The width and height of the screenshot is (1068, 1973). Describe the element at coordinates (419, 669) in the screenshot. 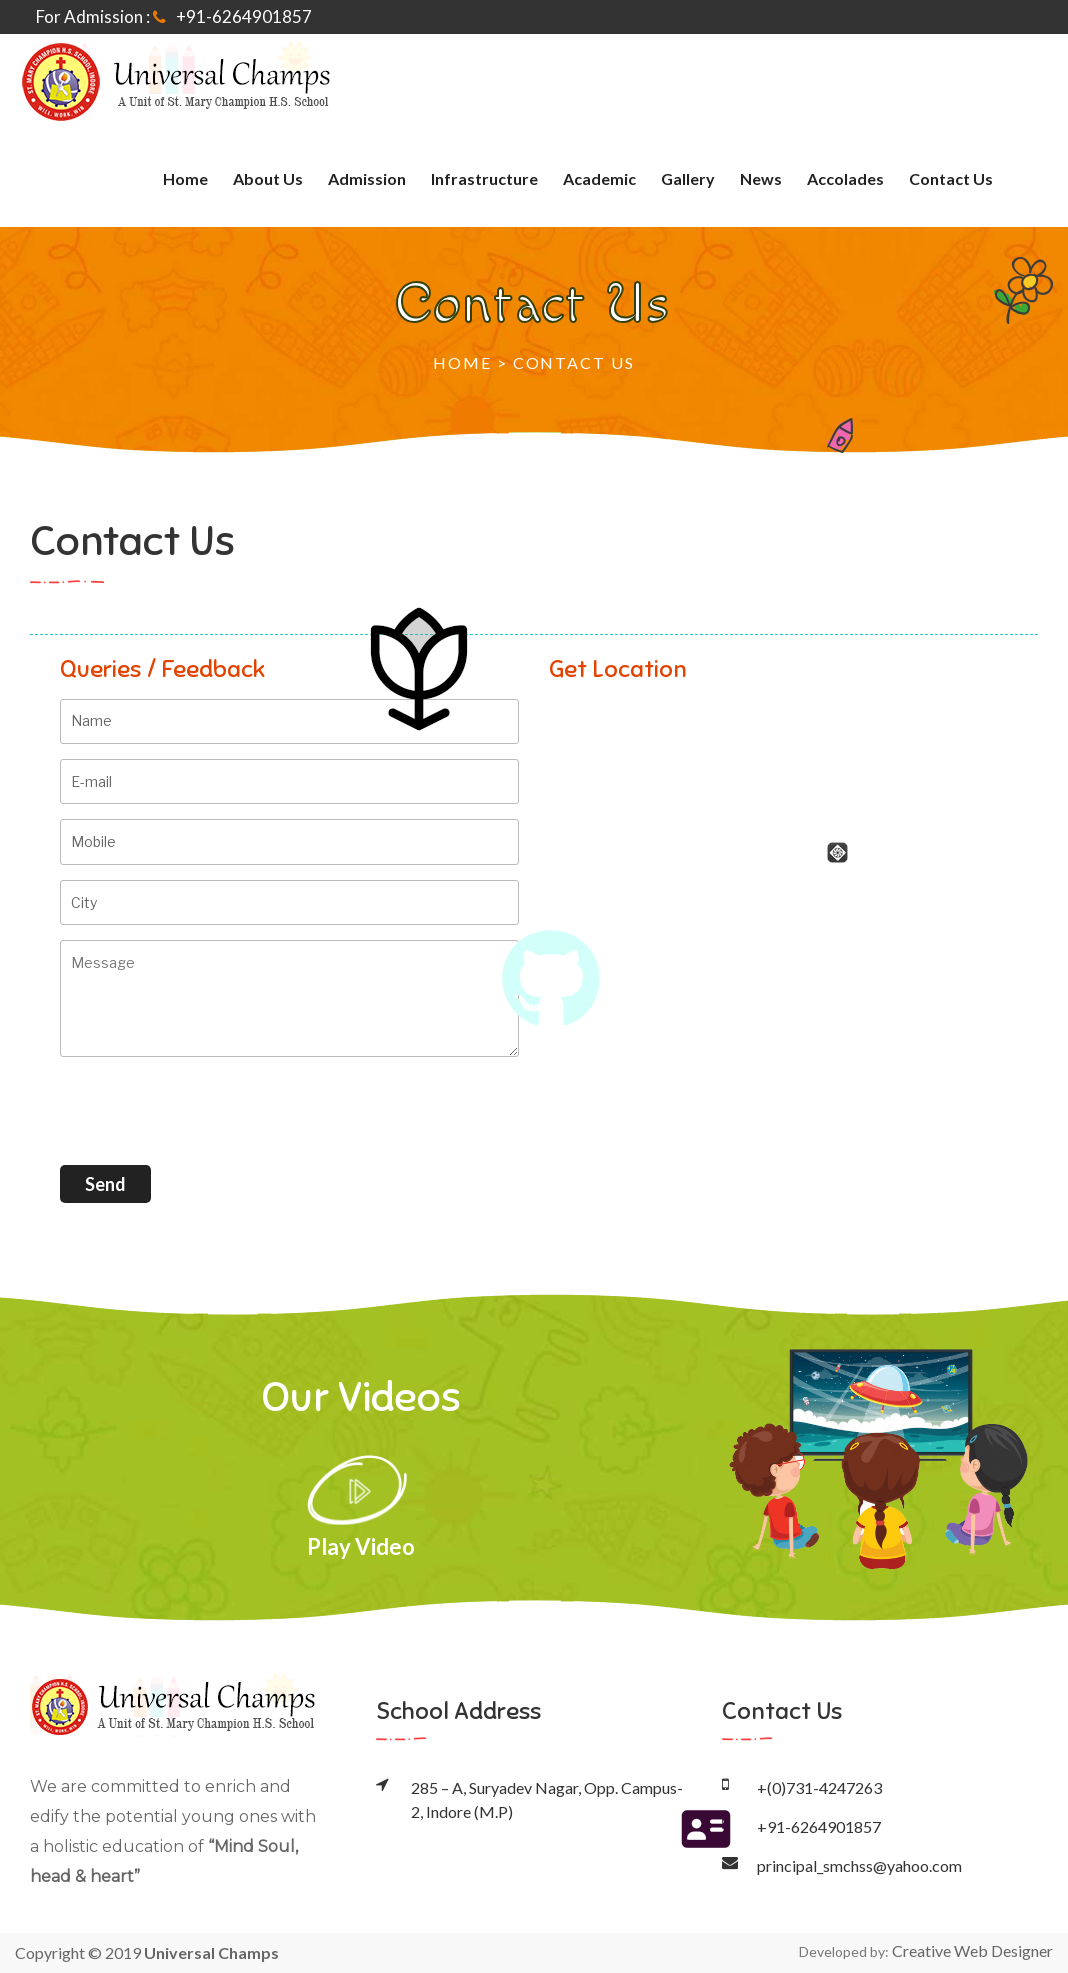

I see `access garden or plant care features` at that location.